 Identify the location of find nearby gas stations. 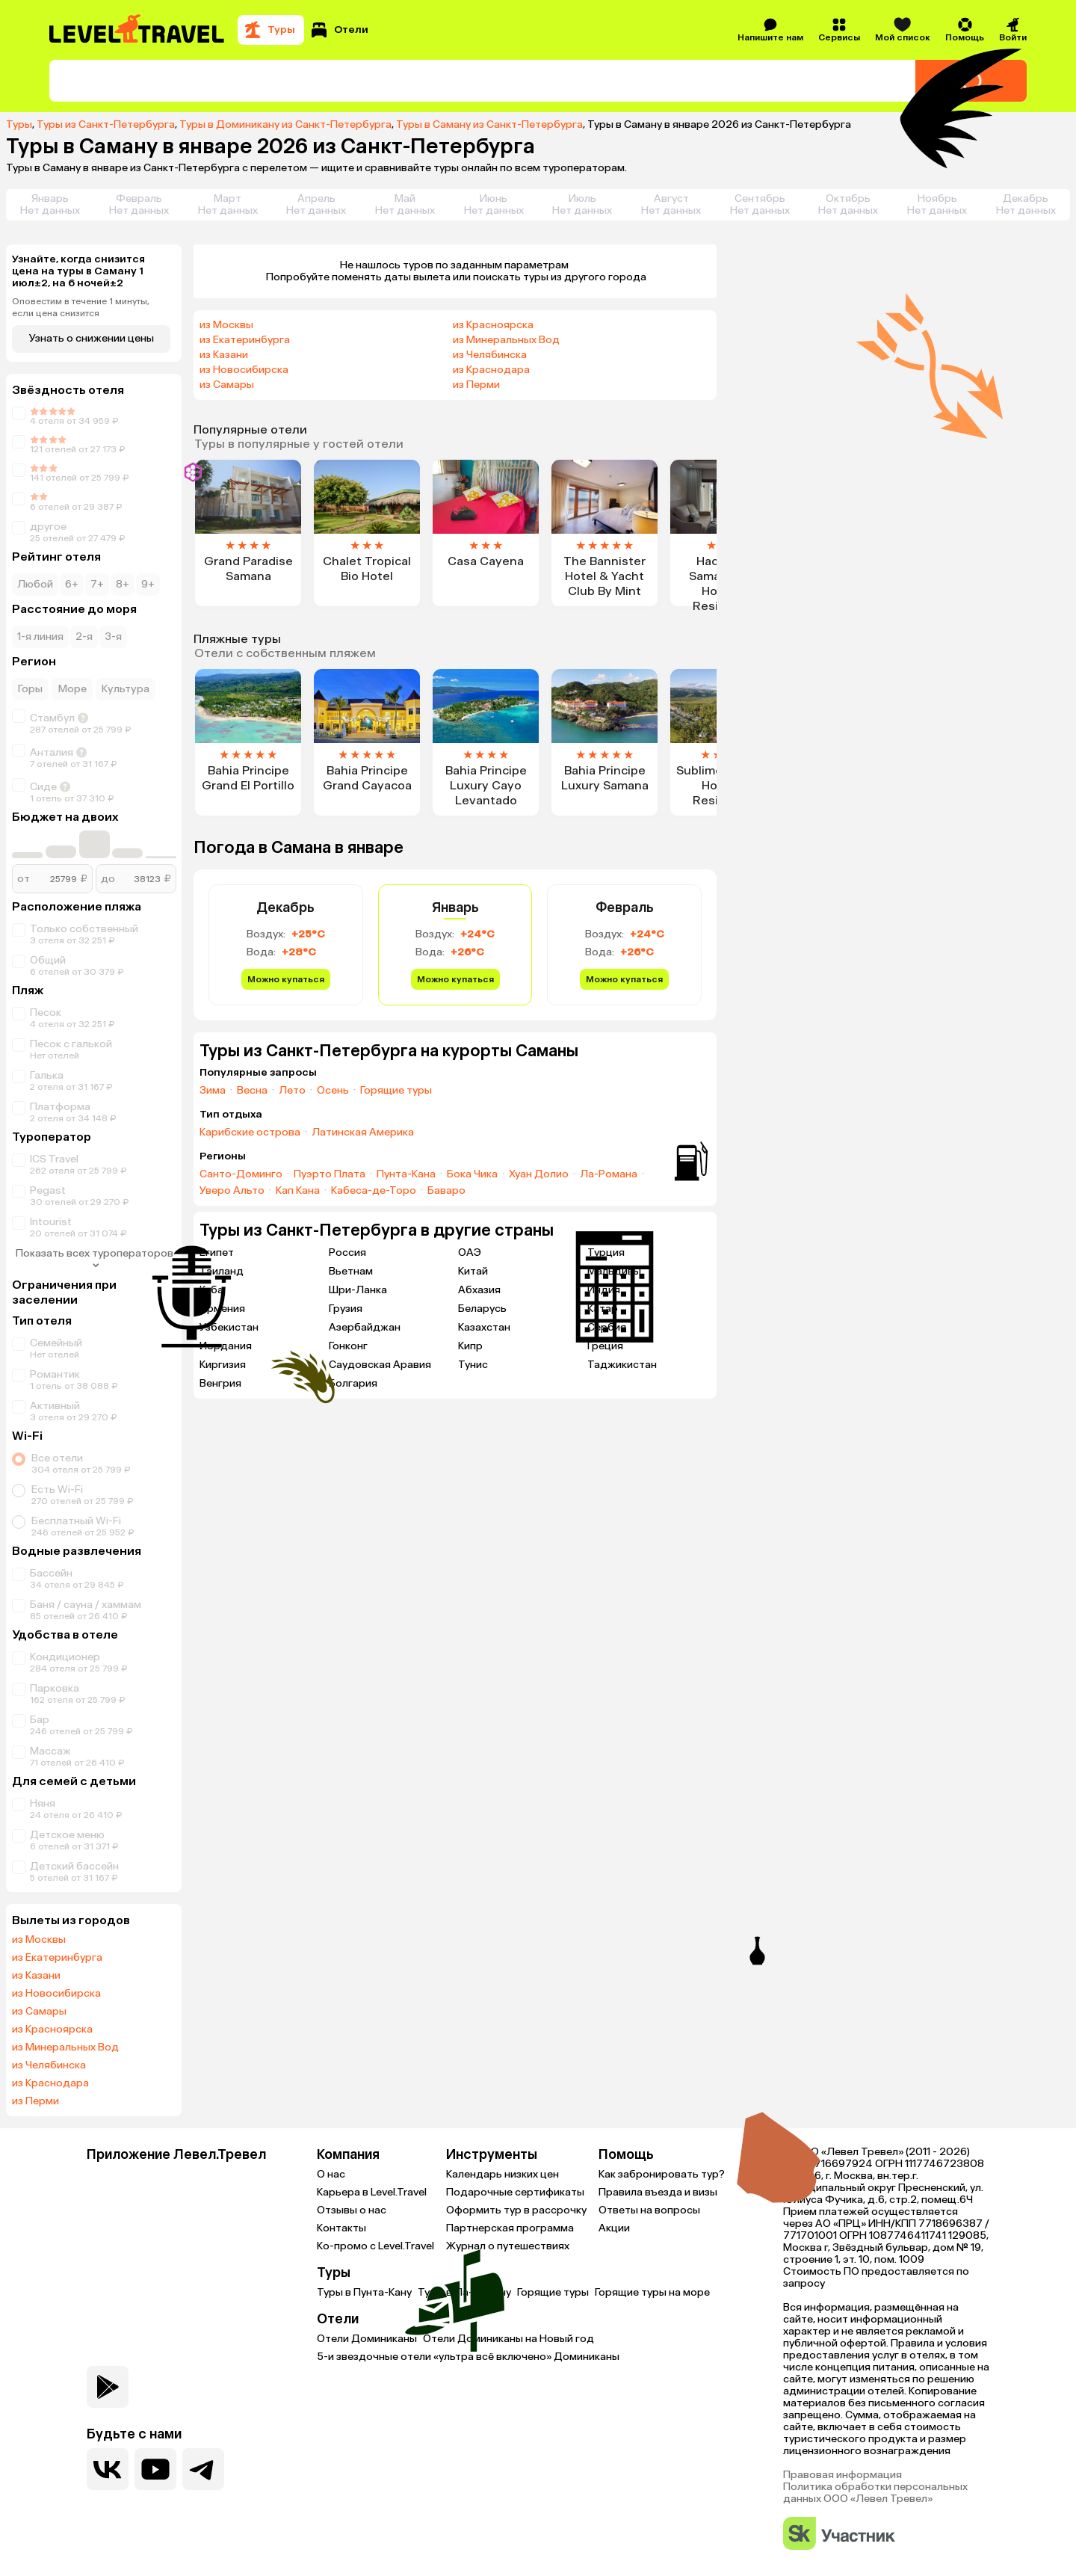
(691, 1161).